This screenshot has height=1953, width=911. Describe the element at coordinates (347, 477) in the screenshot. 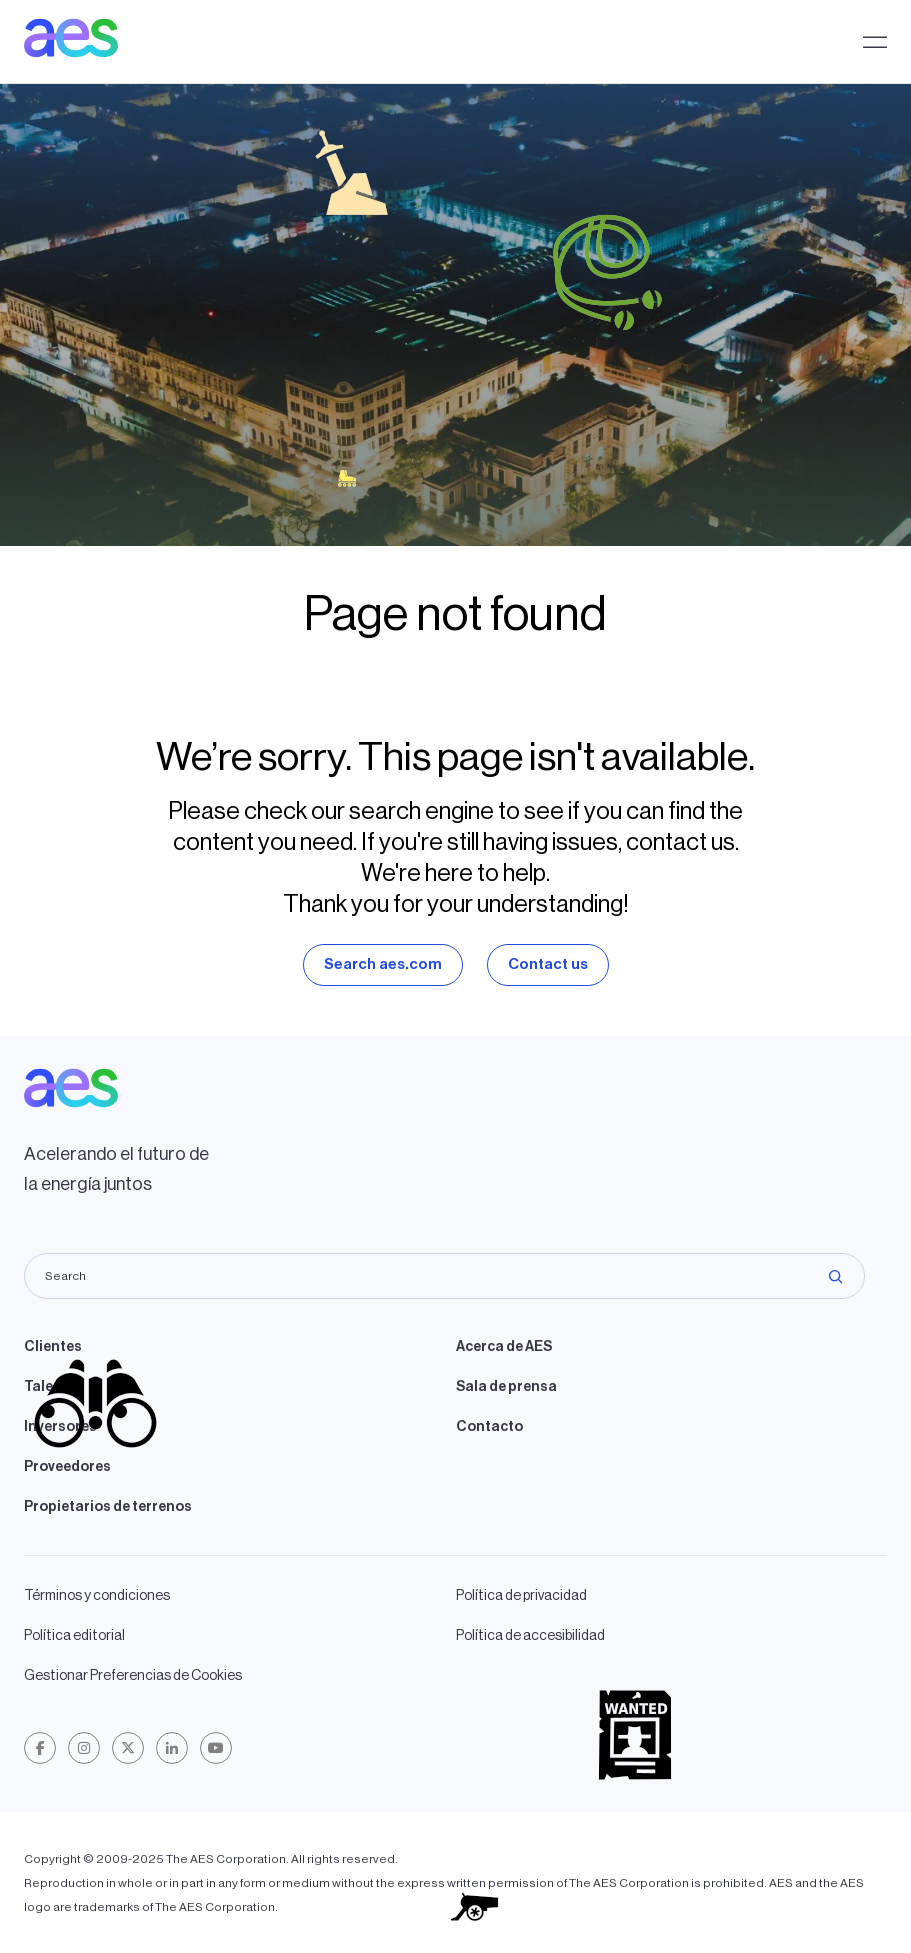

I see `access roller skating or skating-related activities` at that location.